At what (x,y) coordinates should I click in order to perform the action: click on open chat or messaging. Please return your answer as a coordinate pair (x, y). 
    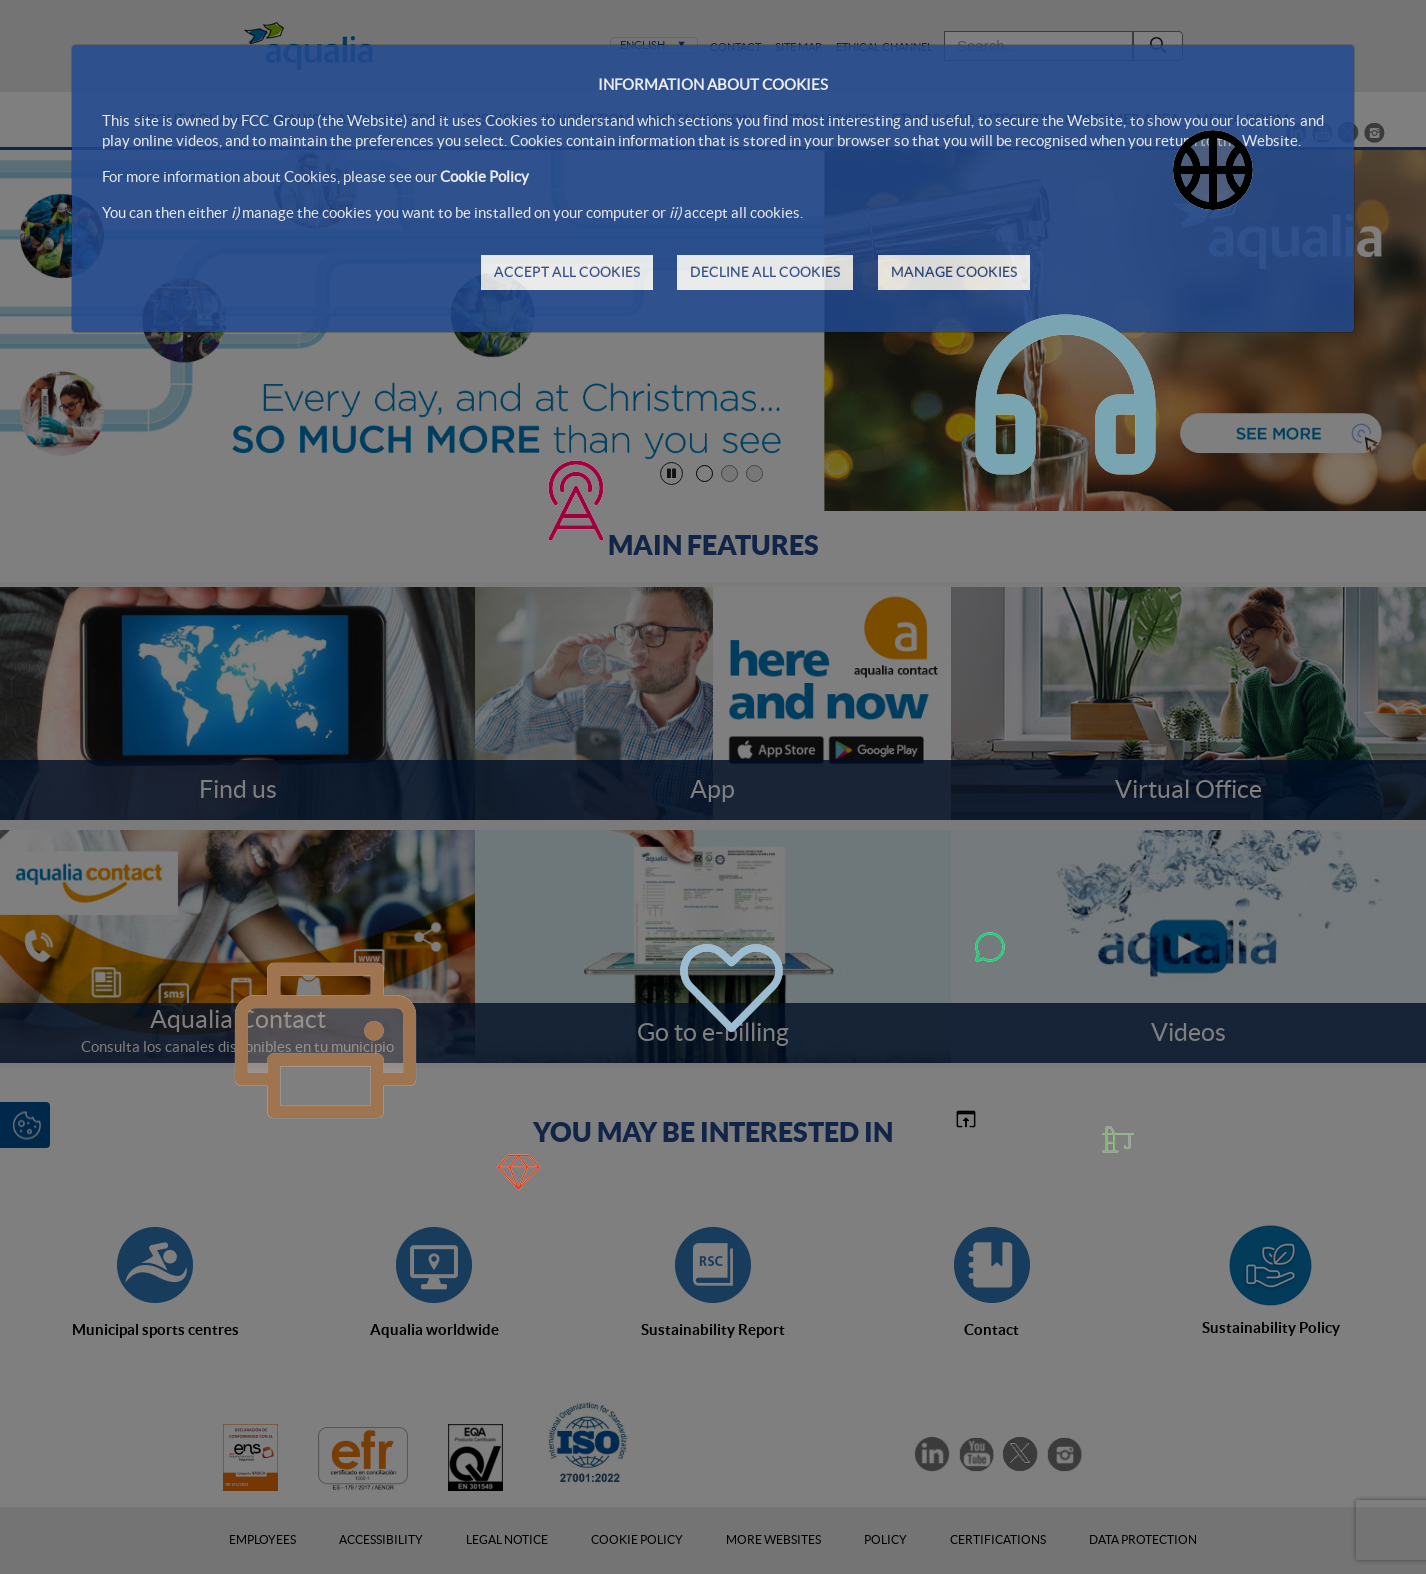
    Looking at the image, I should click on (990, 947).